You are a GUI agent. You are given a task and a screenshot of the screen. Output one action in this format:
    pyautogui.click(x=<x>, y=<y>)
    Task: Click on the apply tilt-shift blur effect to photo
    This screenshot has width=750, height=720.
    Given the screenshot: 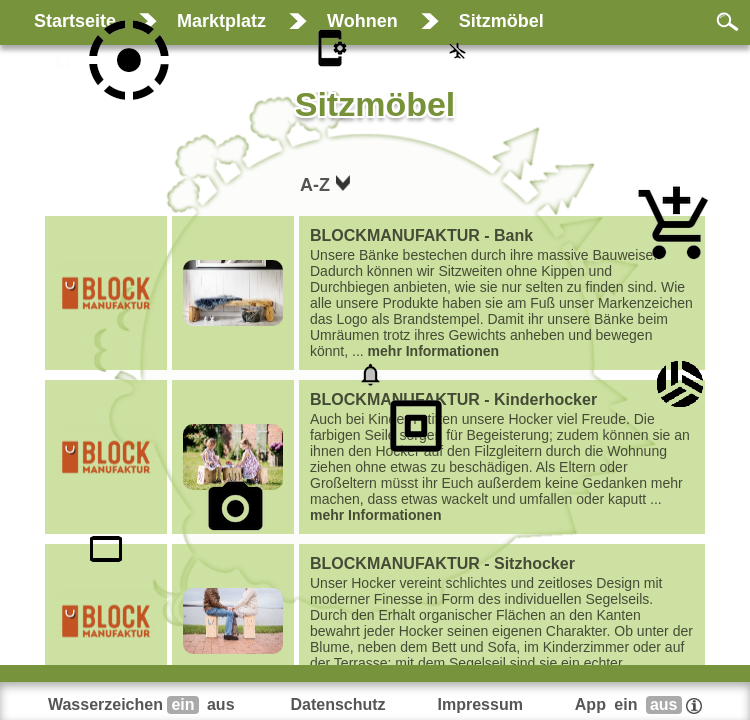 What is the action you would take?
    pyautogui.click(x=129, y=60)
    